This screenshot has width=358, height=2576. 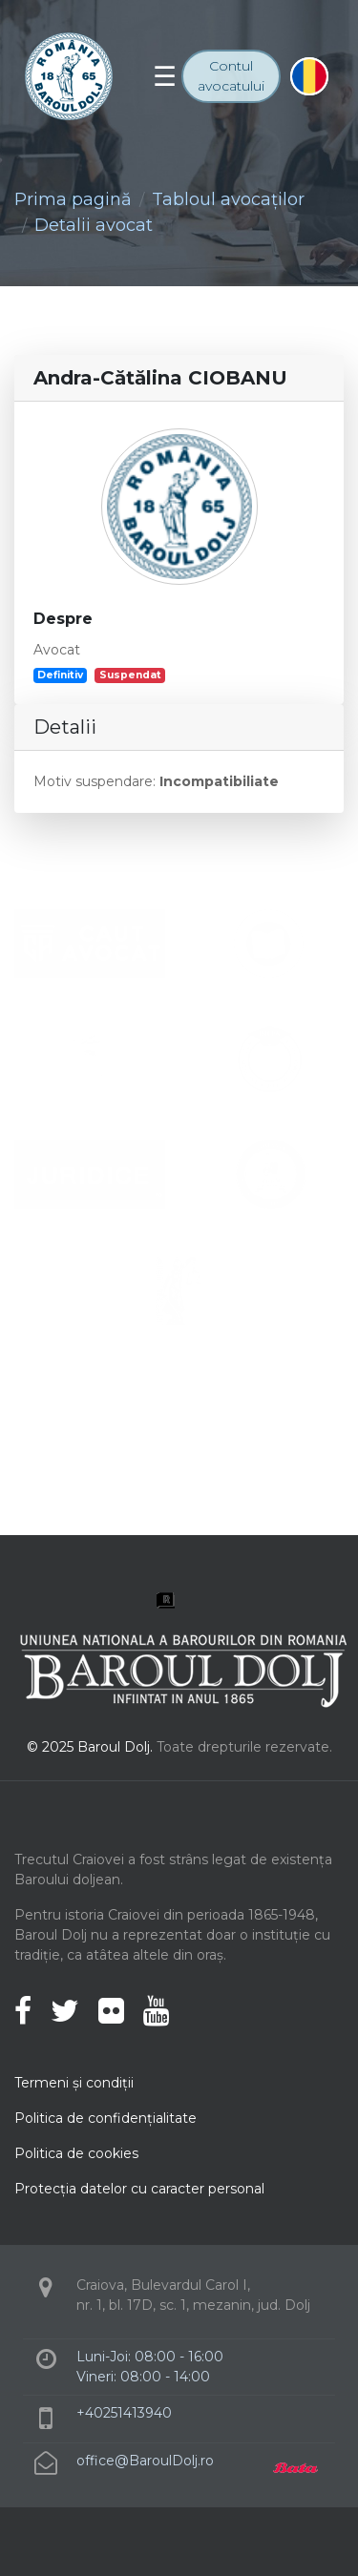 I want to click on visit the Bata footwear website, so click(x=295, y=2467).